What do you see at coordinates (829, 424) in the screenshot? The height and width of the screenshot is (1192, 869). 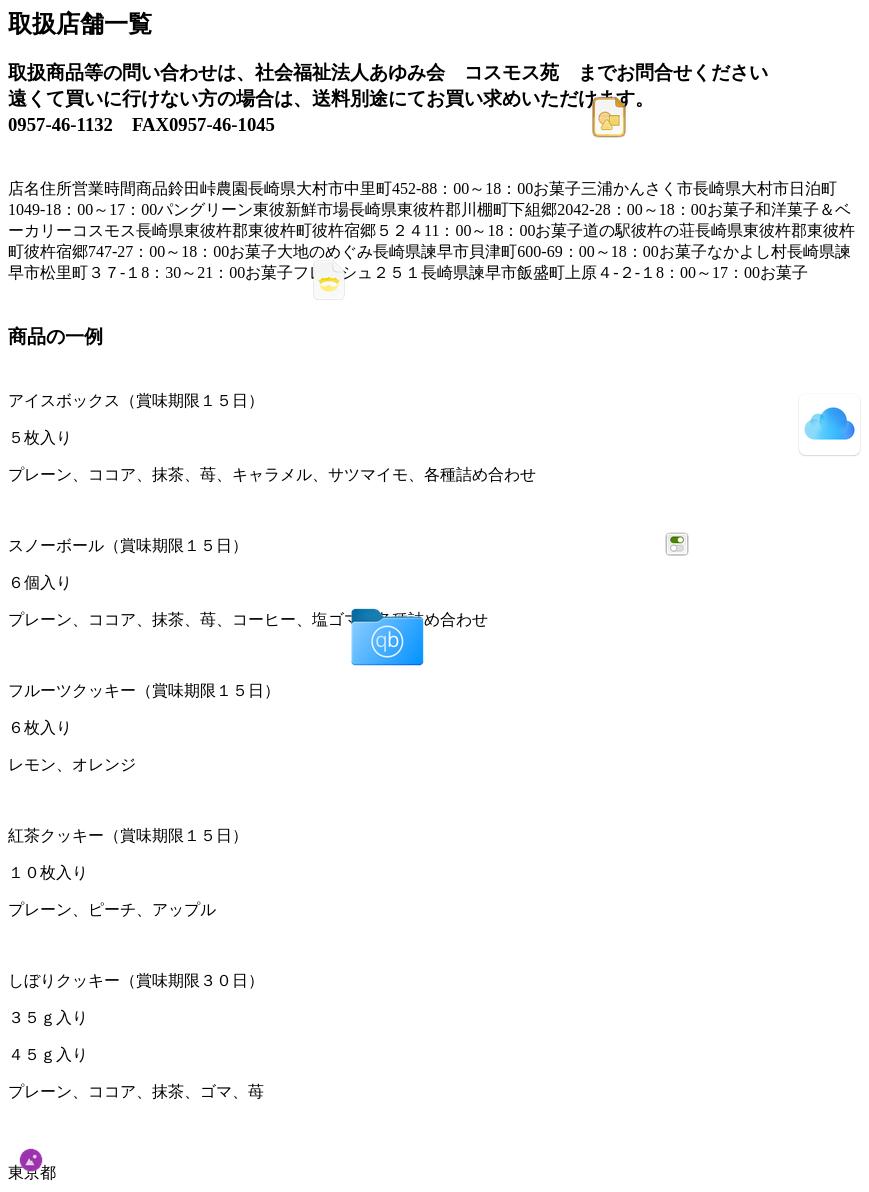 I see `open iCloud Drive to access cloud-stored files` at bounding box center [829, 424].